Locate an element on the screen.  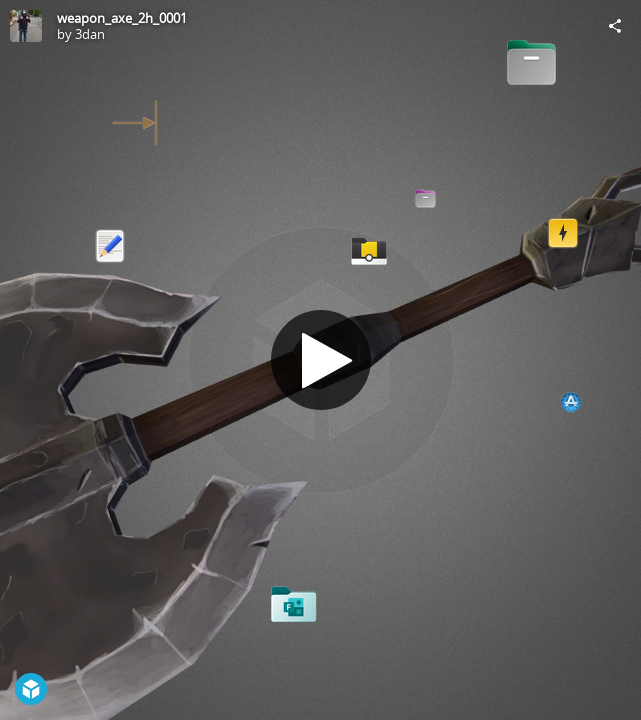
go to the last item or page is located at coordinates (135, 123).